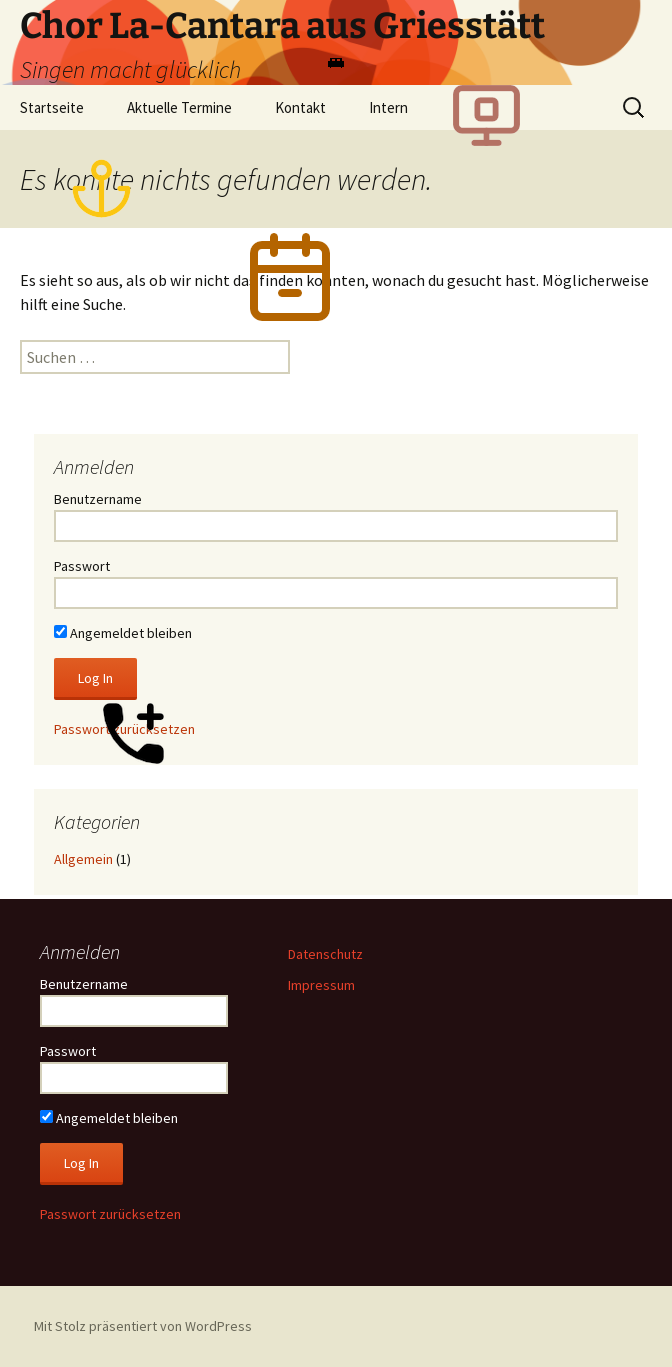 Image resolution: width=672 pixels, height=1367 pixels. I want to click on add a new contact to your phone, so click(133, 733).